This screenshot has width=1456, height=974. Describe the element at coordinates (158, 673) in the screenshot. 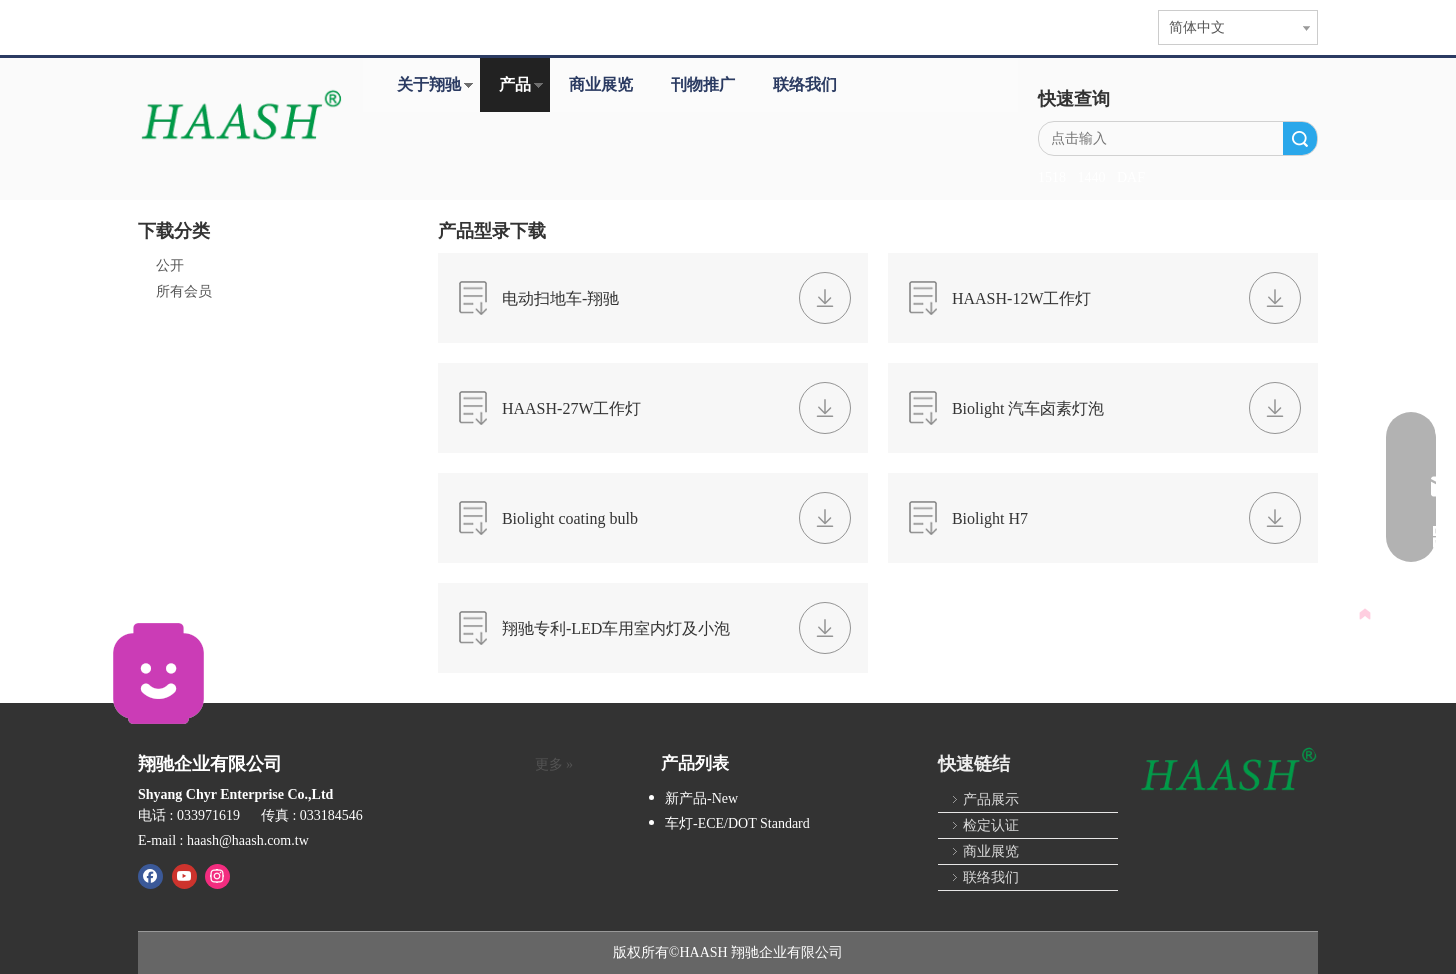

I see `access building blocks or modular components` at that location.